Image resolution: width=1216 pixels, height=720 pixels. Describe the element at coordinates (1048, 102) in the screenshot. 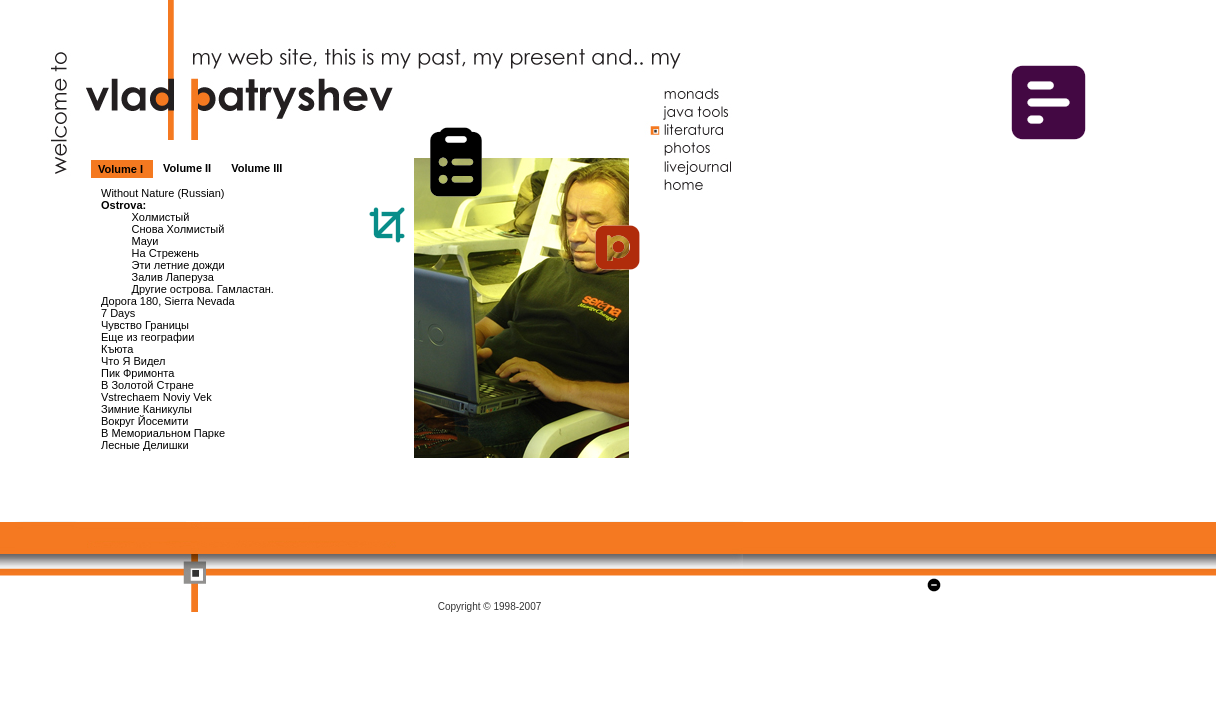

I see `view poll or survey results` at that location.